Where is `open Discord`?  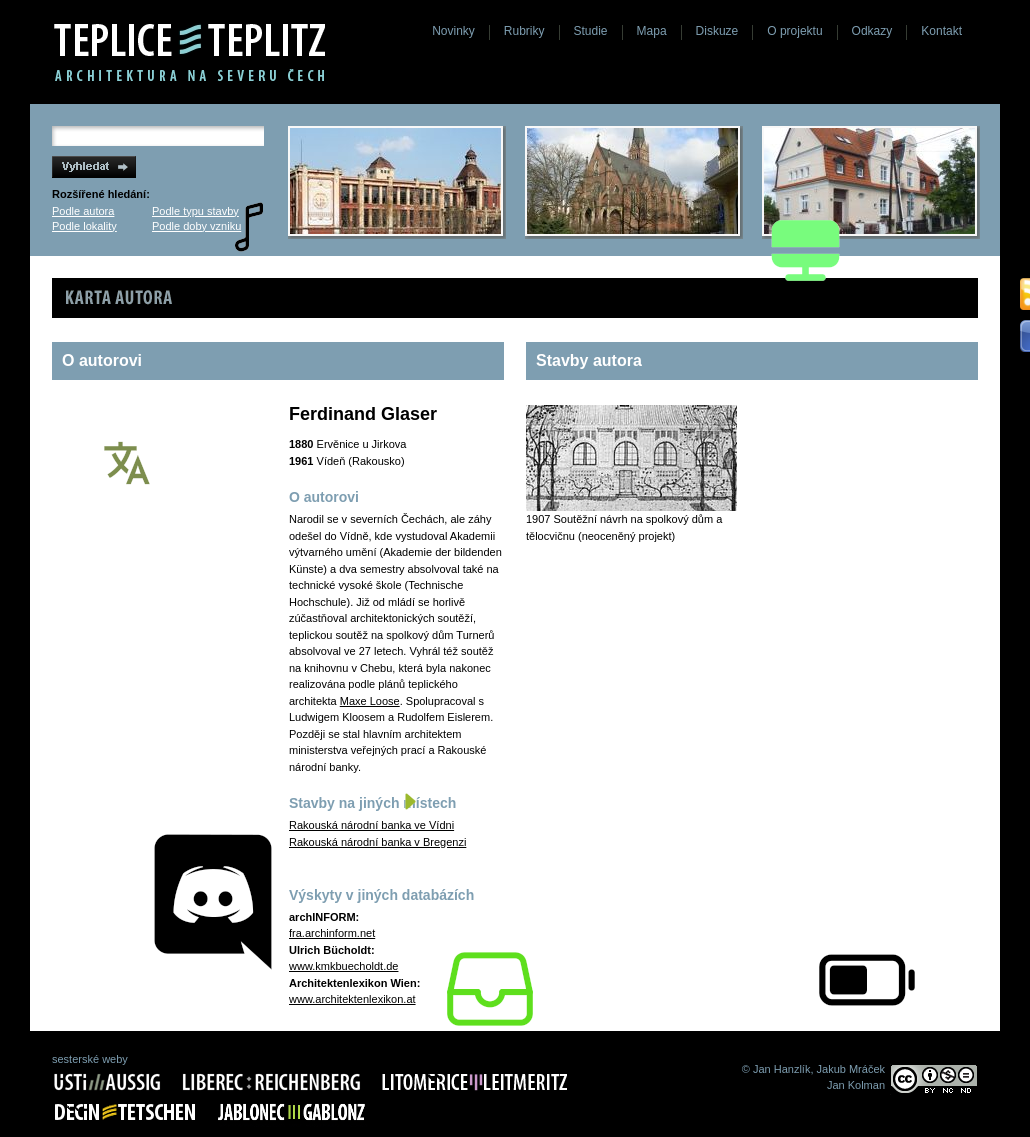 open Discord is located at coordinates (213, 902).